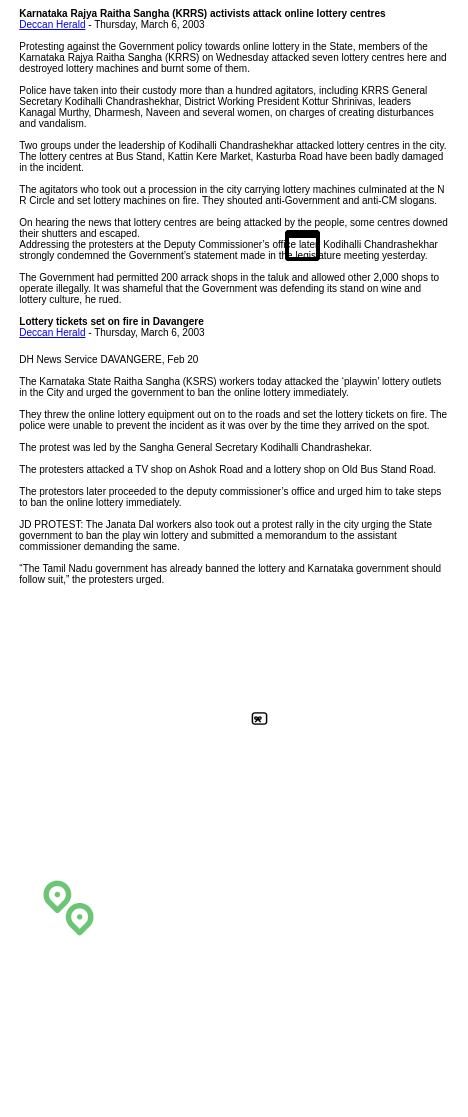  What do you see at coordinates (302, 245) in the screenshot?
I see `open a web browser or web view` at bounding box center [302, 245].